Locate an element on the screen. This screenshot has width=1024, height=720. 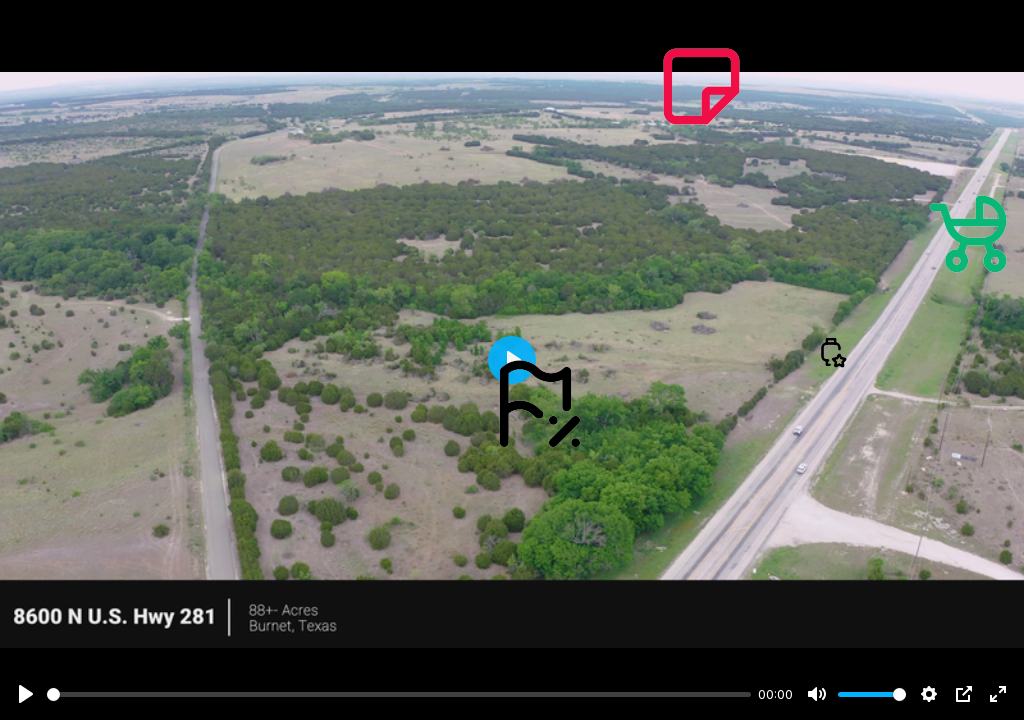
view flagged discounts or promotions is located at coordinates (535, 402).